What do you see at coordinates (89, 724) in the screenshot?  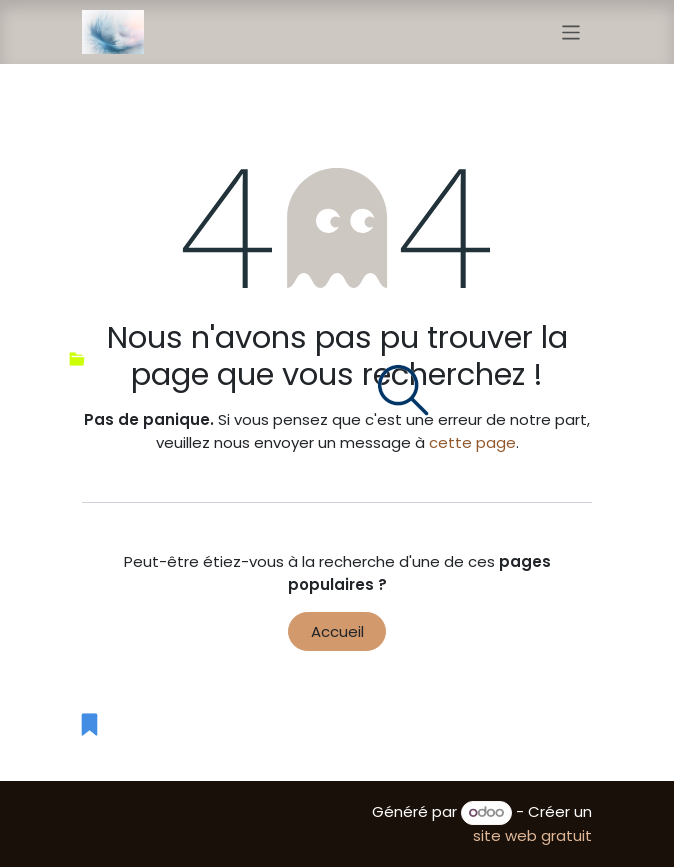 I see `indicates a saved or bookmarked item` at bounding box center [89, 724].